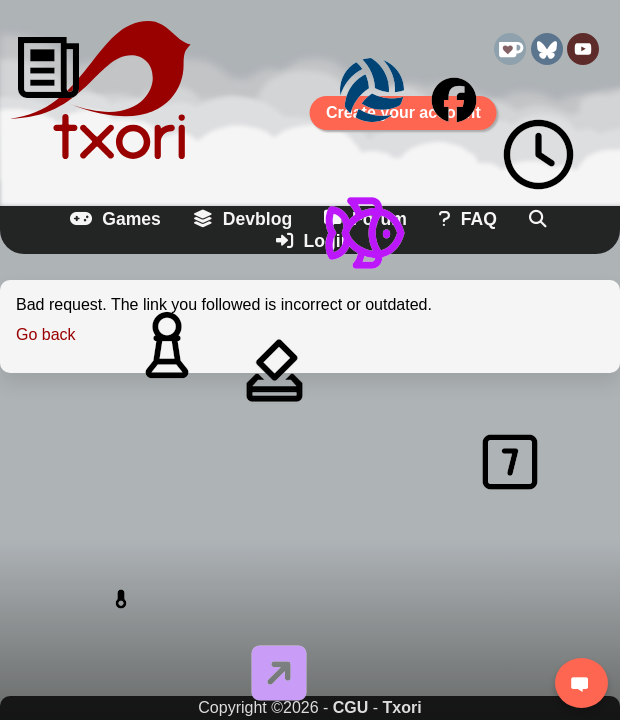  I want to click on indicates lowest temperature or cold setting, so click(121, 599).